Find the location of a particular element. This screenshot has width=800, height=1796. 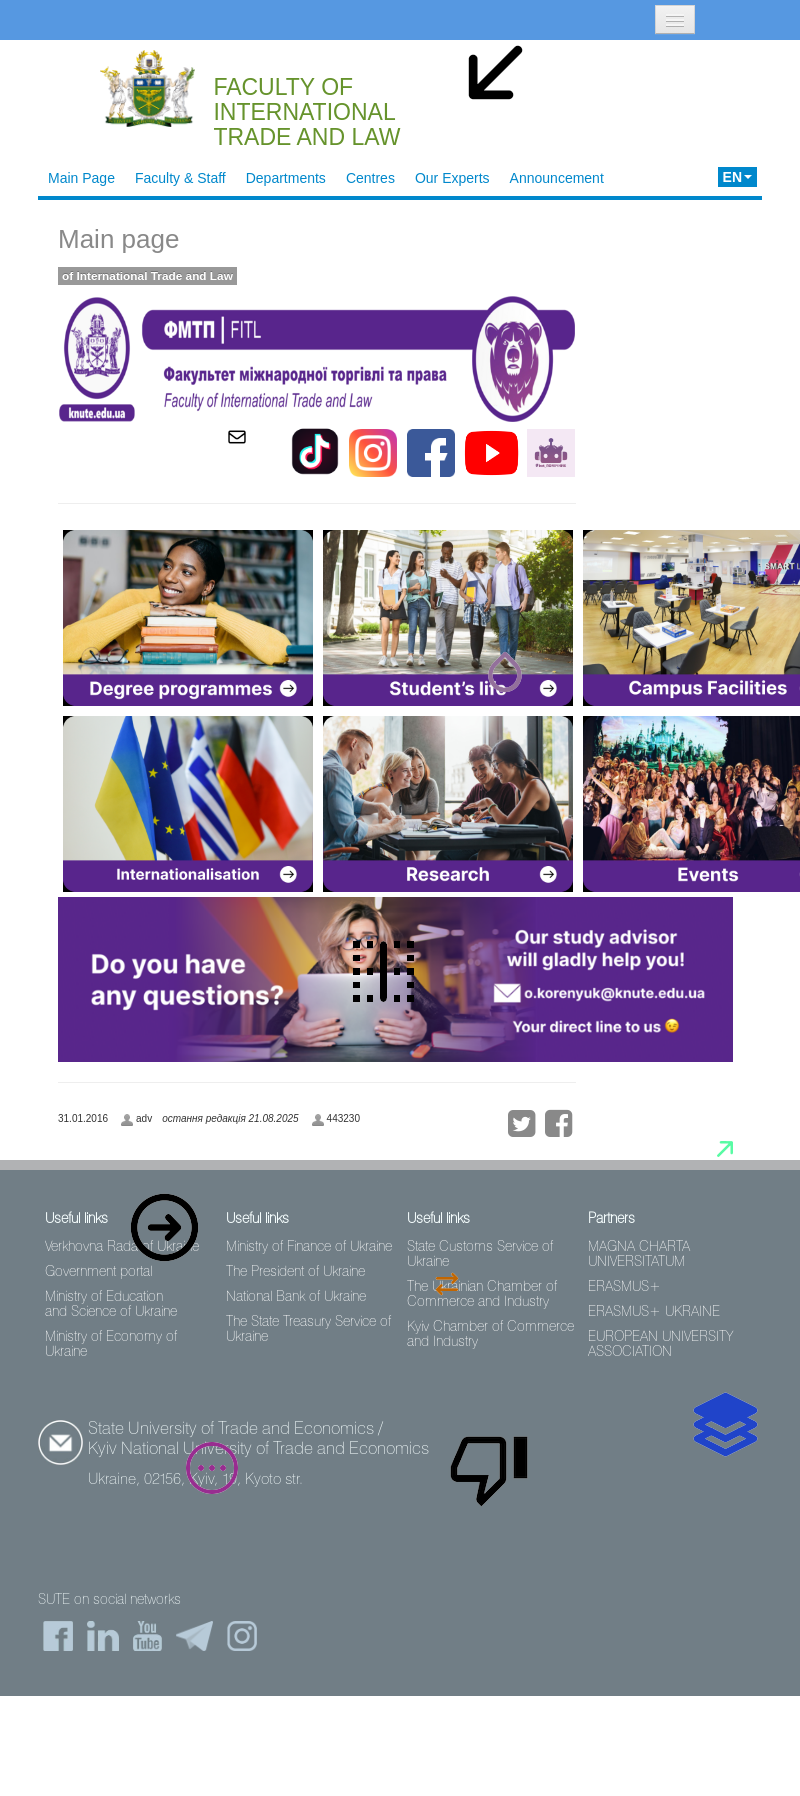

proceed to the next step is located at coordinates (164, 1227).